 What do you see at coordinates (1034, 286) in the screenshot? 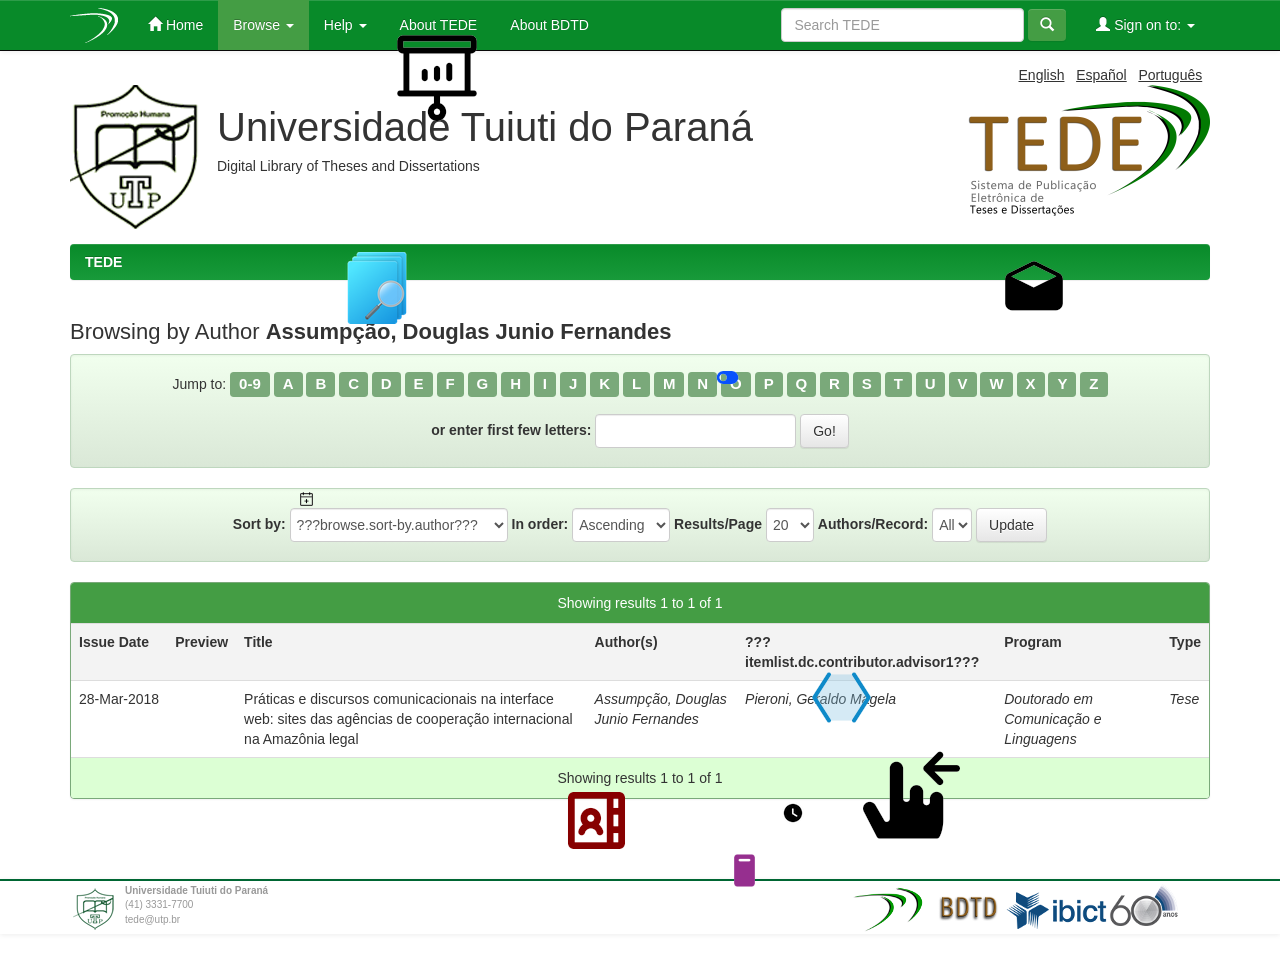
I see `view an opened email message` at bounding box center [1034, 286].